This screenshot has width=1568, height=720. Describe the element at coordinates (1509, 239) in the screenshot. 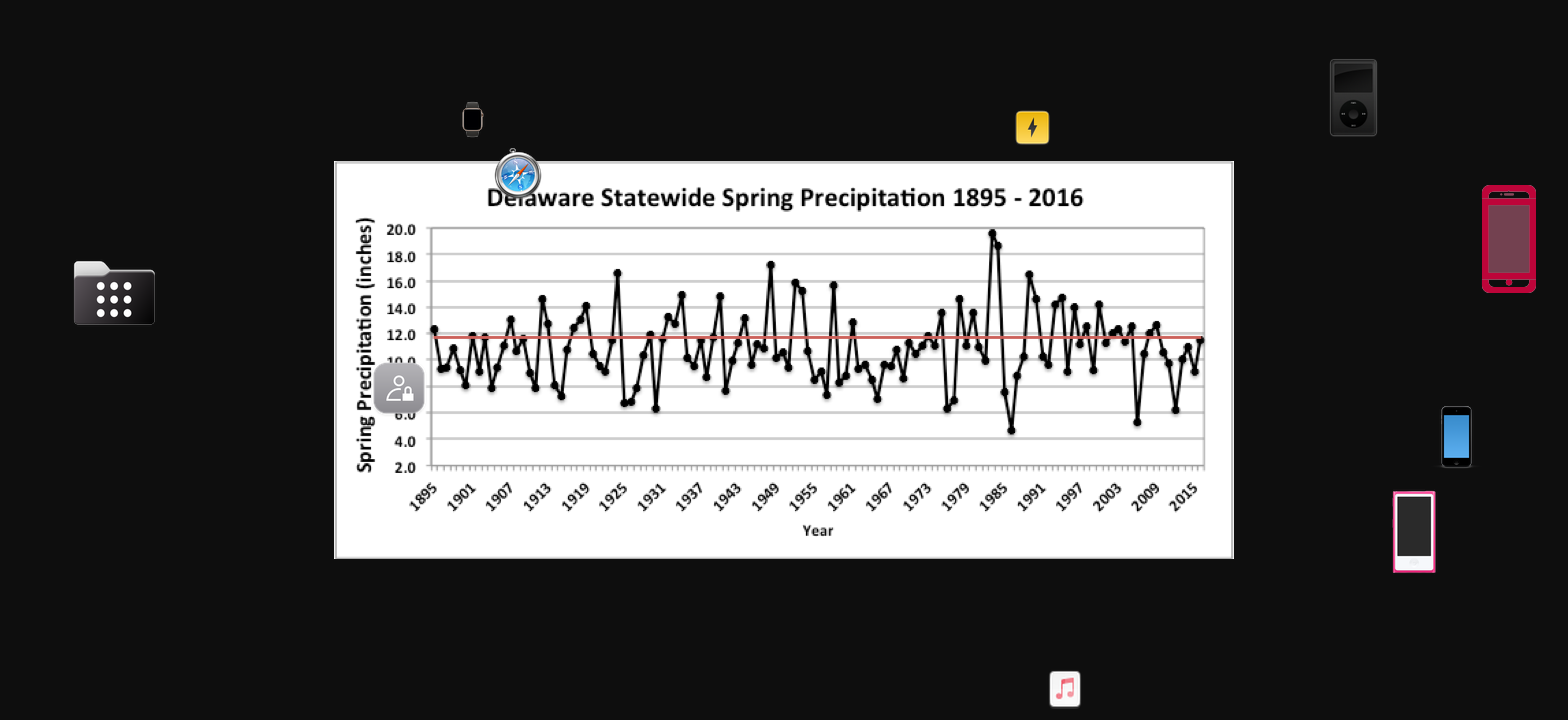

I see `indicates a connected multimedia device` at that location.